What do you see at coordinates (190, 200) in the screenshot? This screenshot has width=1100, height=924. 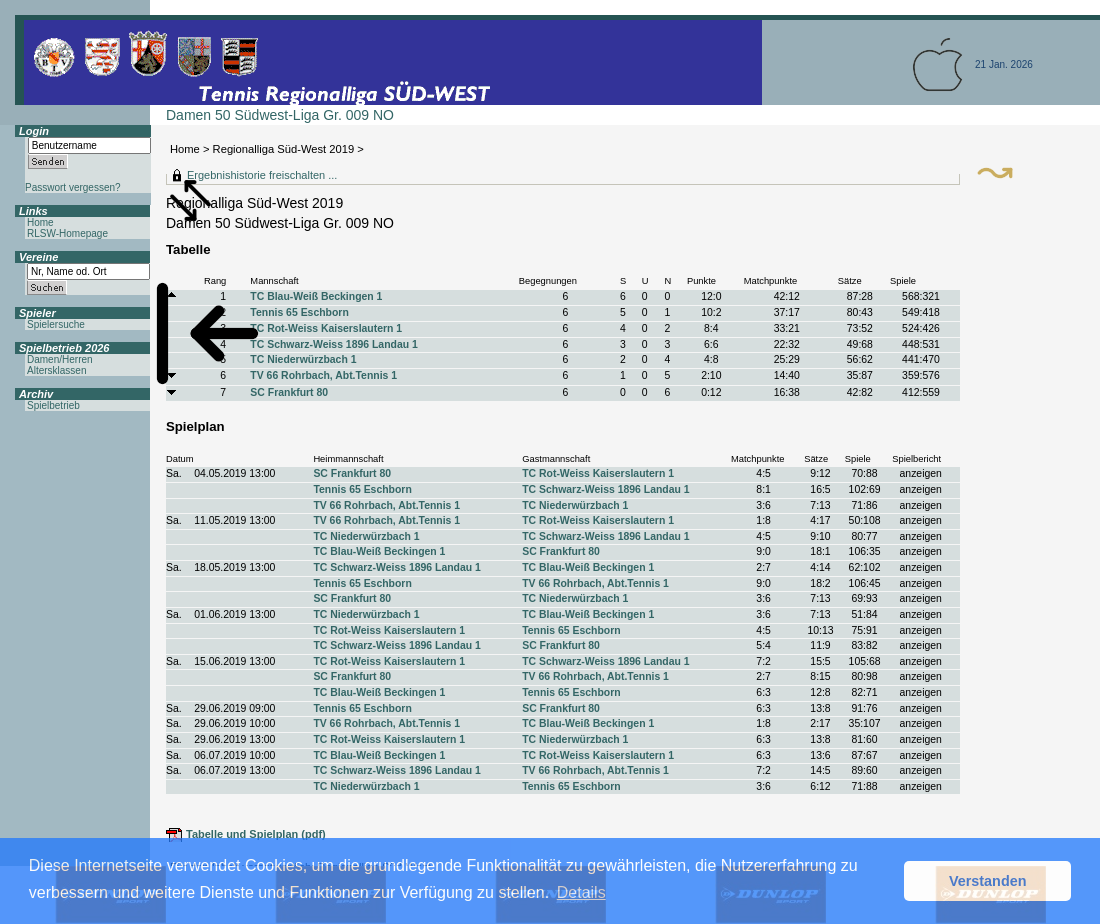 I see `resize element diagonally` at bounding box center [190, 200].